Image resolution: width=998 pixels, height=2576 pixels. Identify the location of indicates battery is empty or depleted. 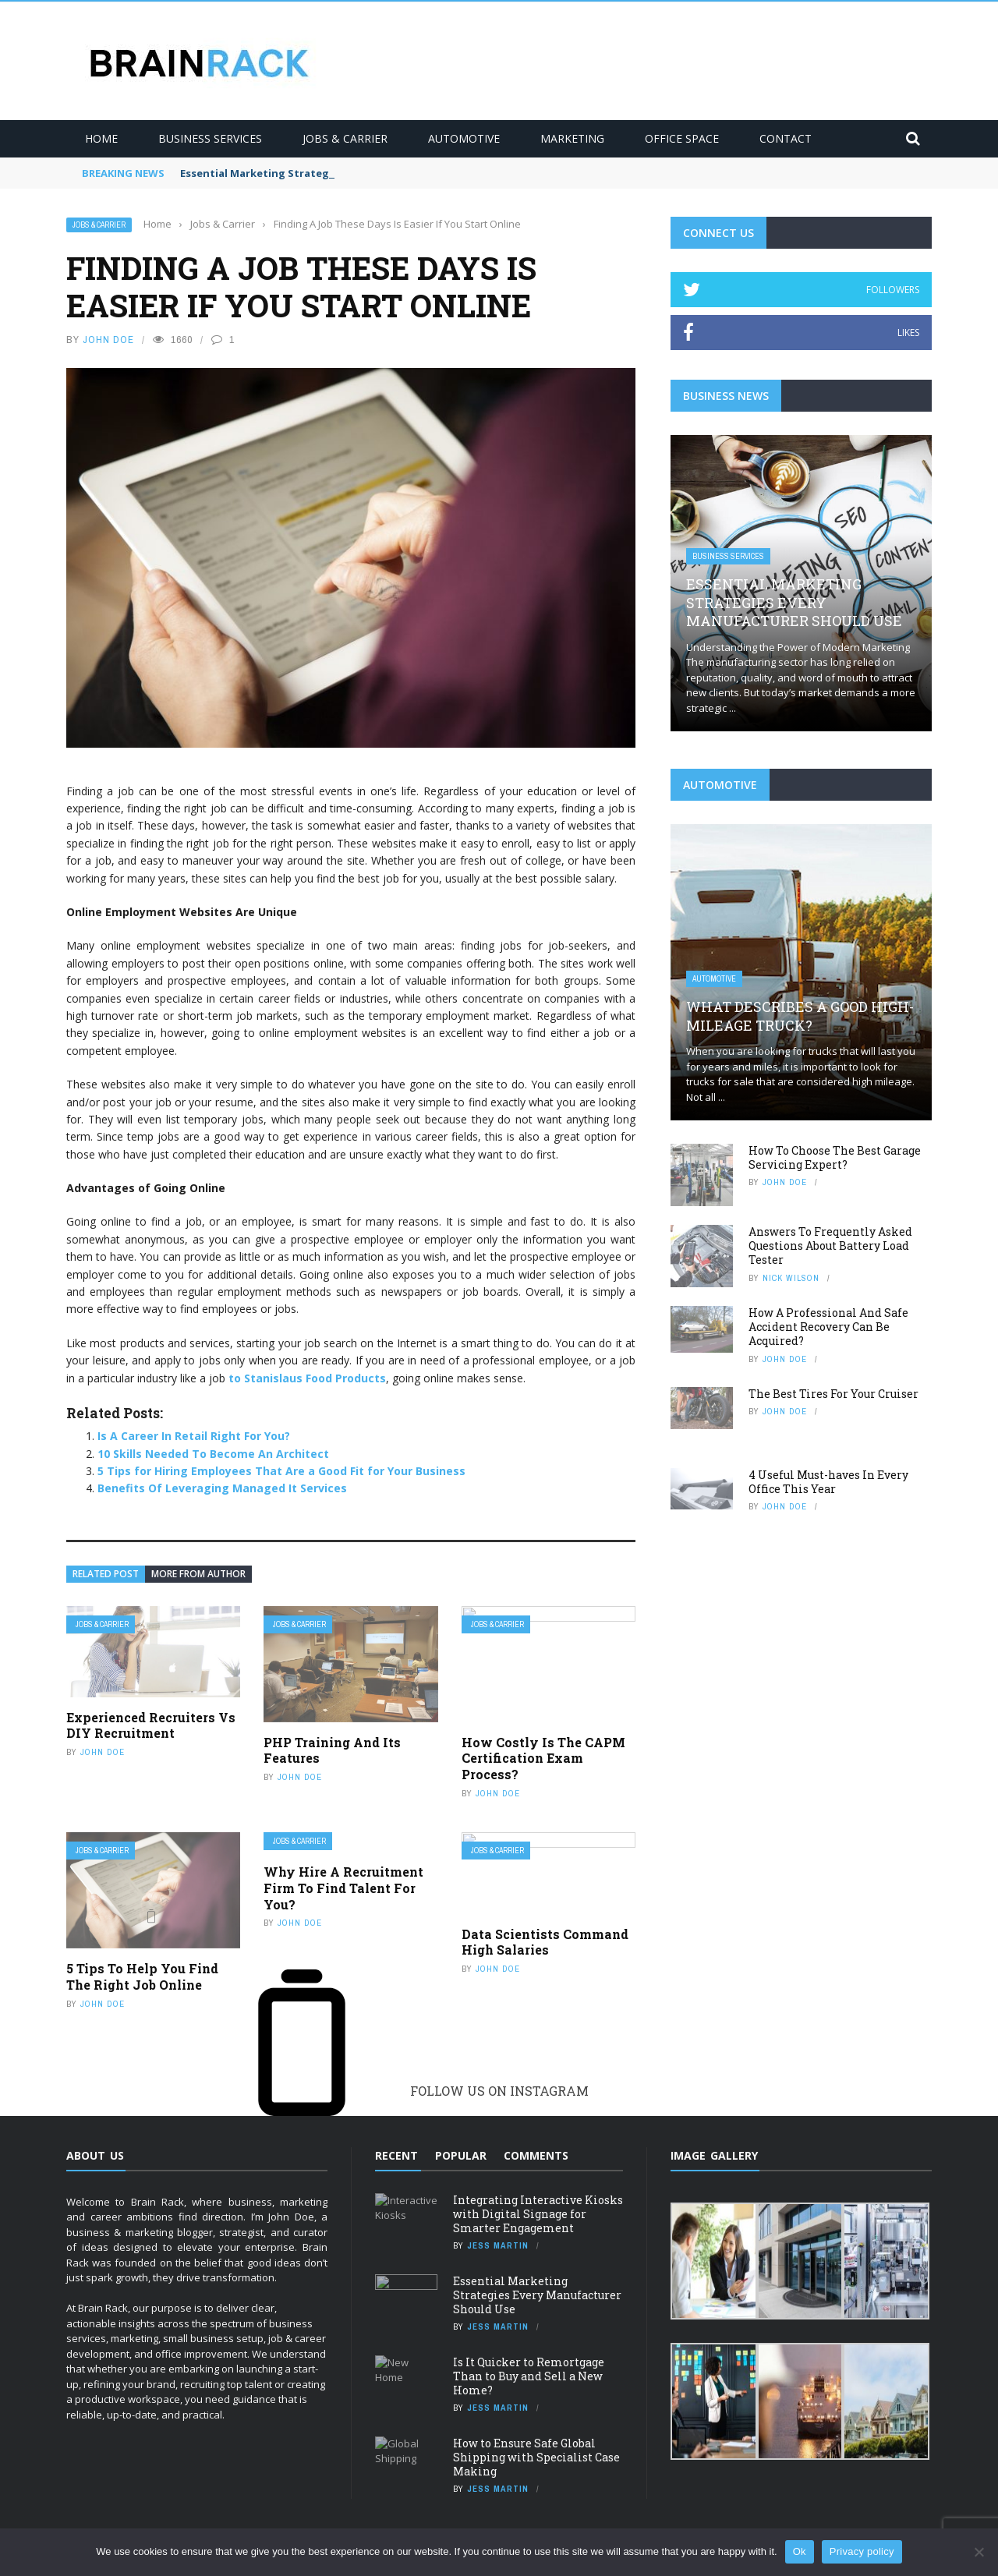
(302, 2043).